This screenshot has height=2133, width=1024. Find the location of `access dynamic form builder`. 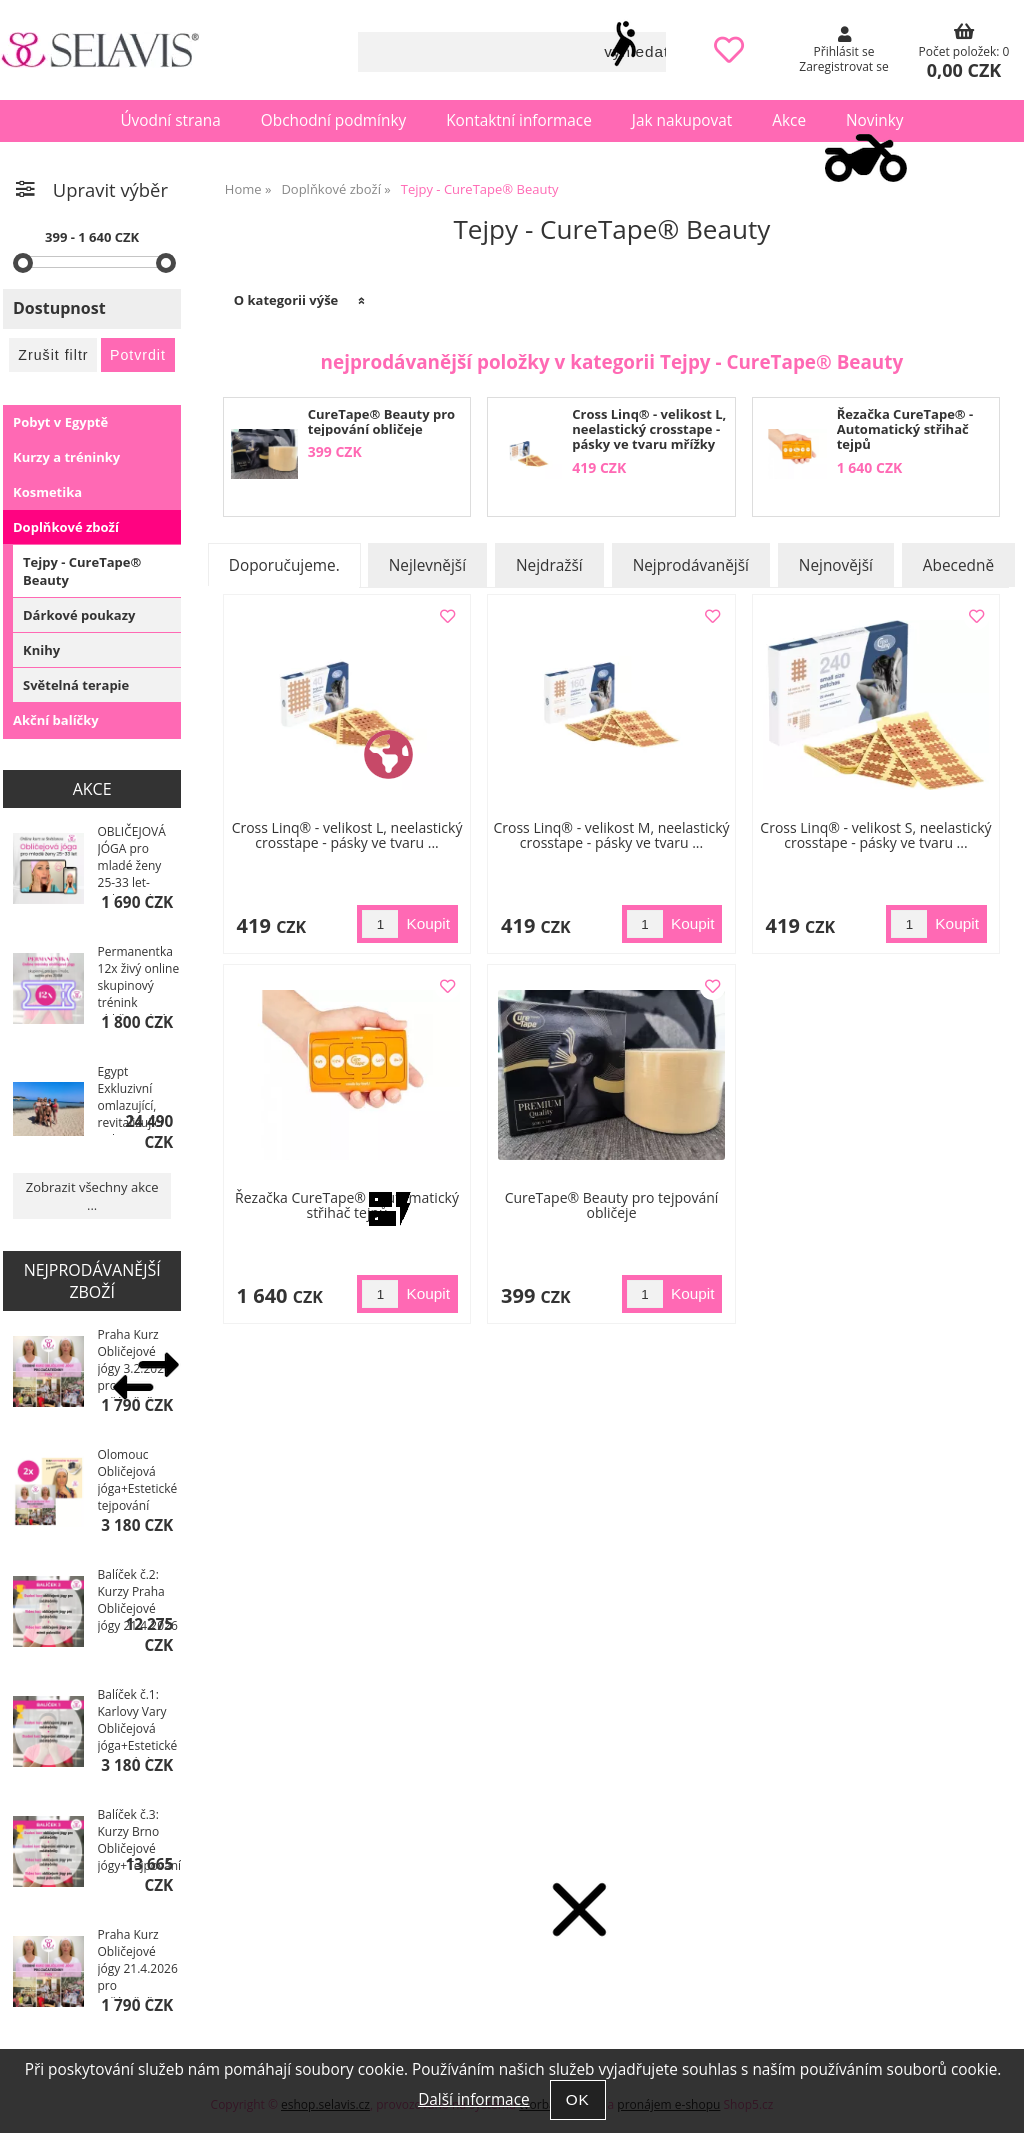

access dynamic form builder is located at coordinates (390, 1209).